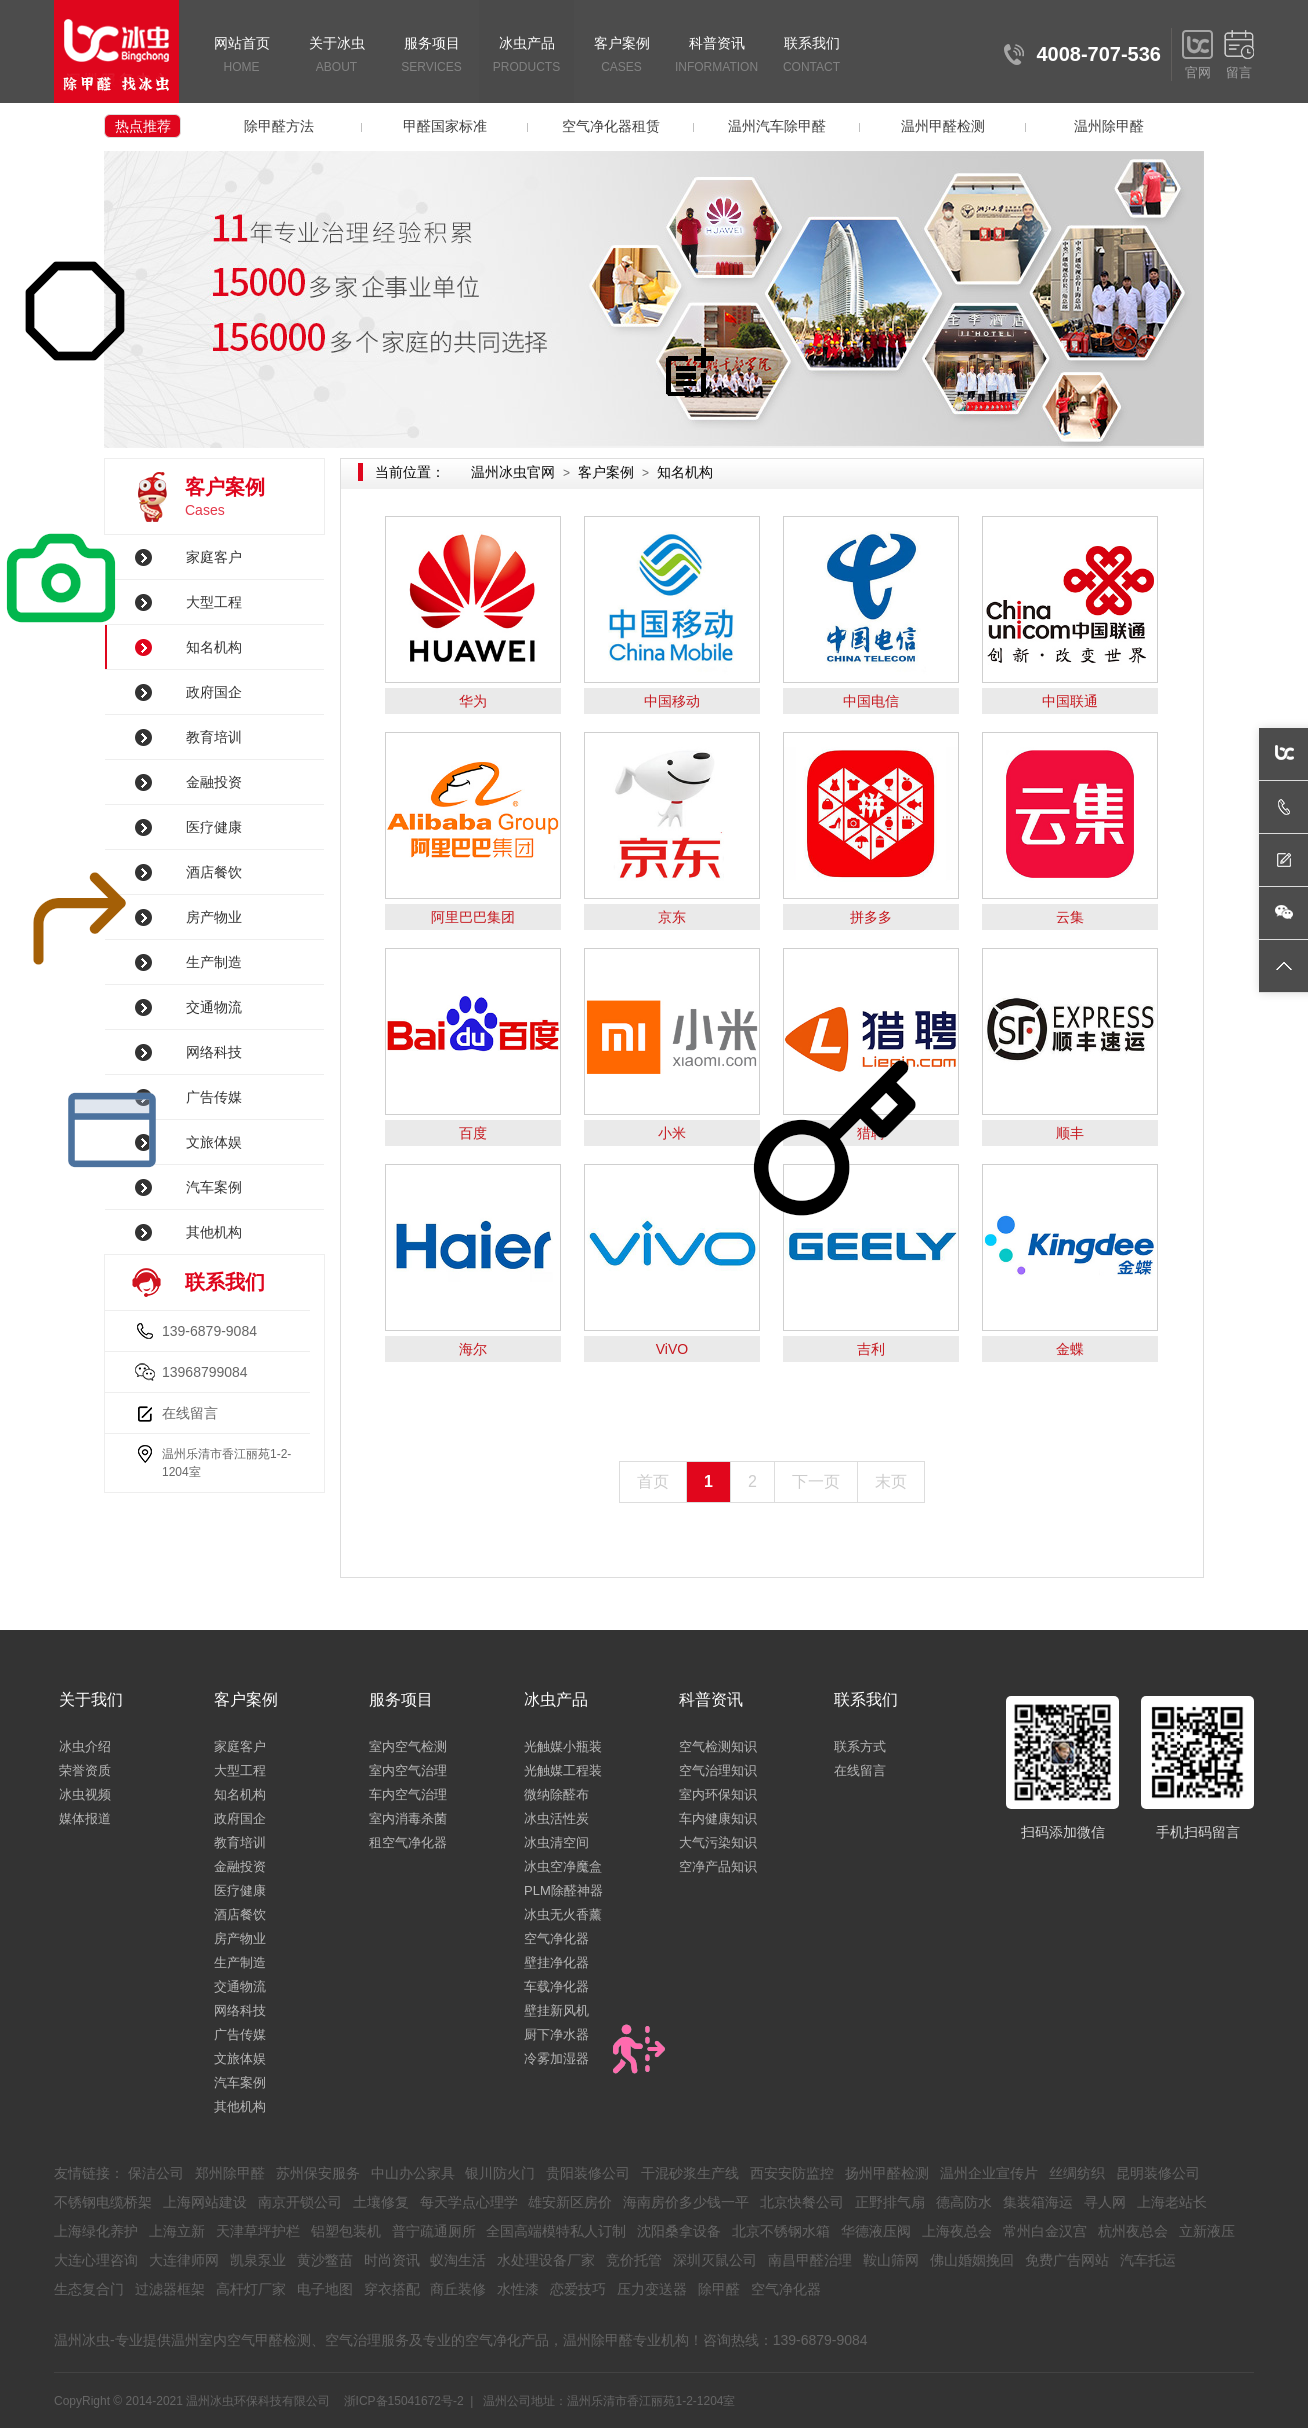 The height and width of the screenshot is (2428, 1308). I want to click on create a new post or document, so click(688, 373).